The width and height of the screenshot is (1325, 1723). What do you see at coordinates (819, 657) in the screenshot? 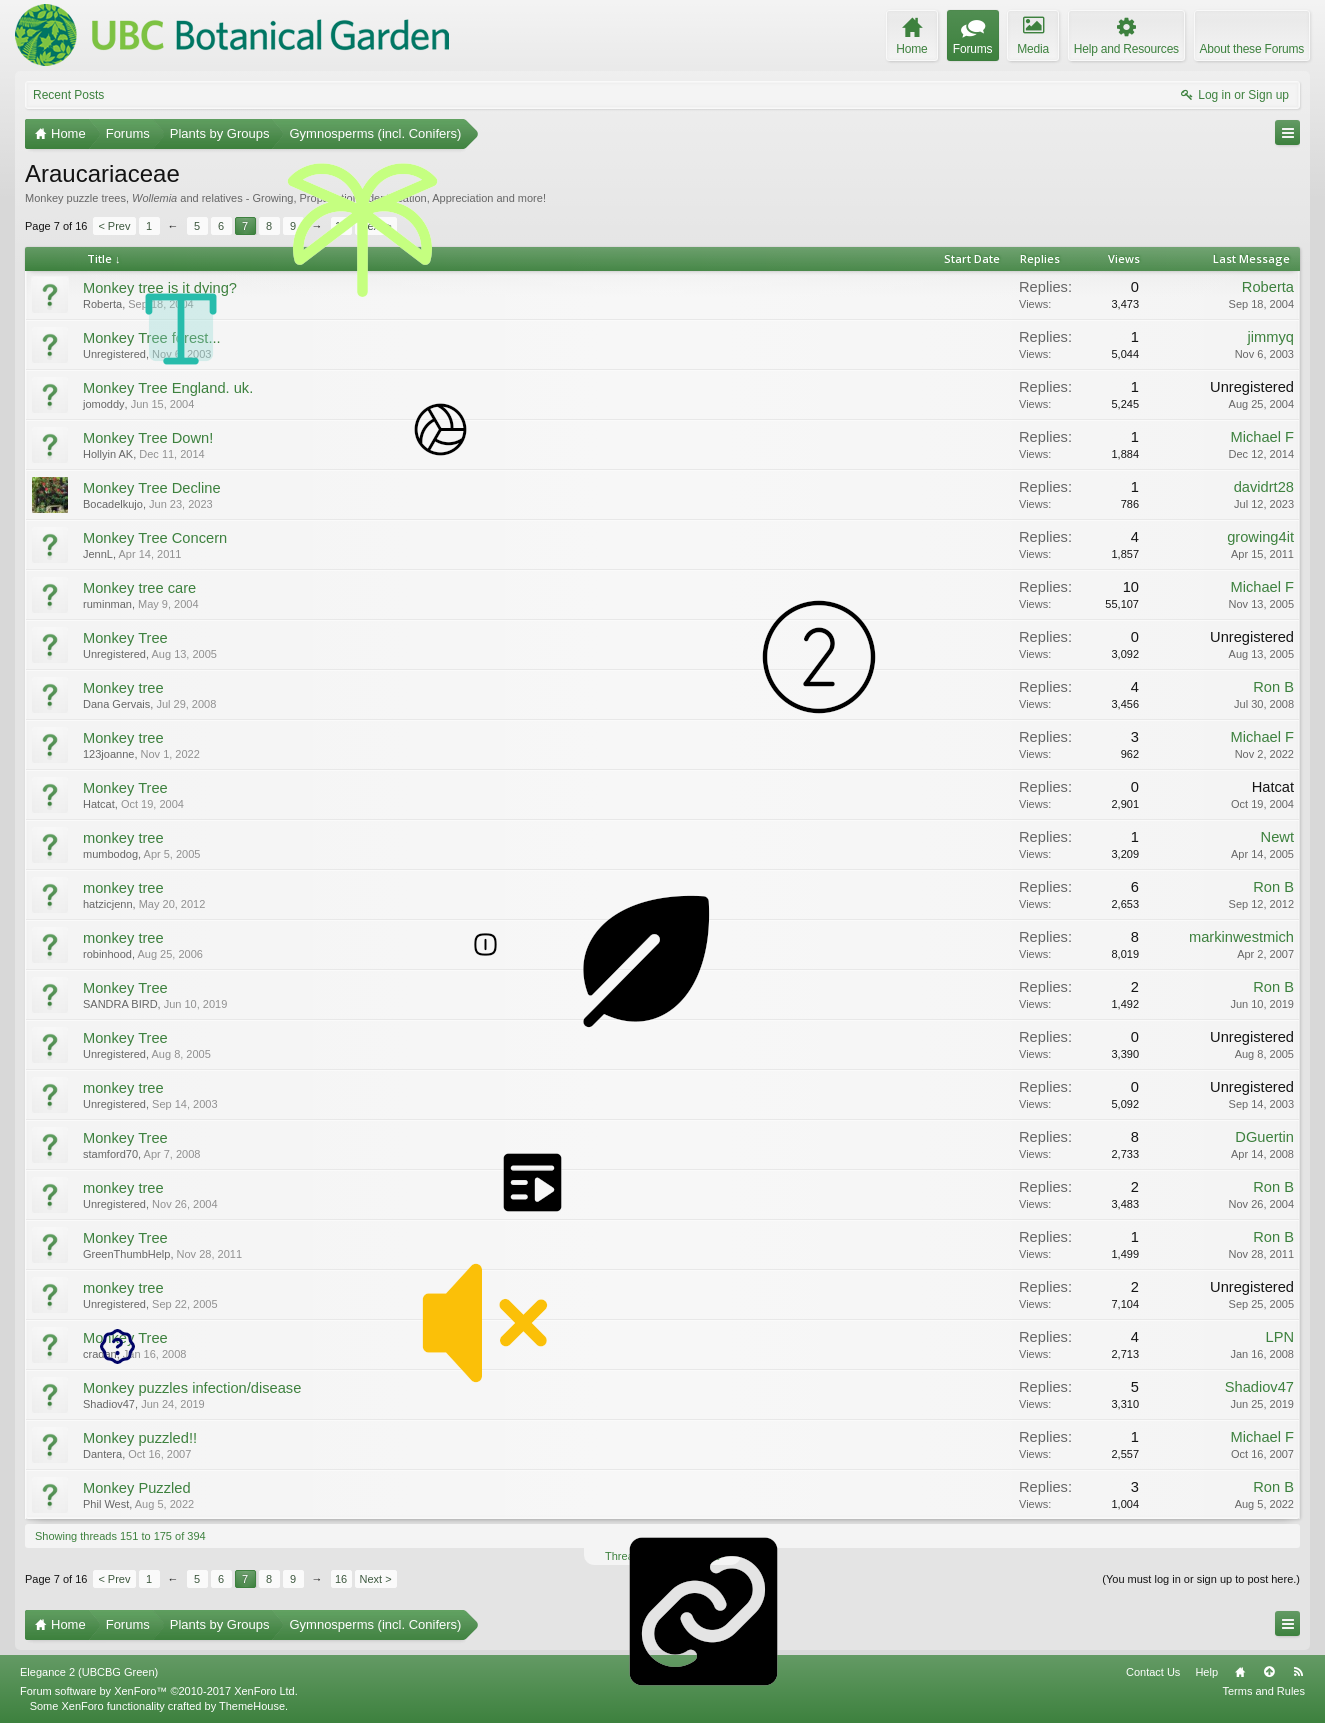
I see `indicates step two in a multi-step process` at bounding box center [819, 657].